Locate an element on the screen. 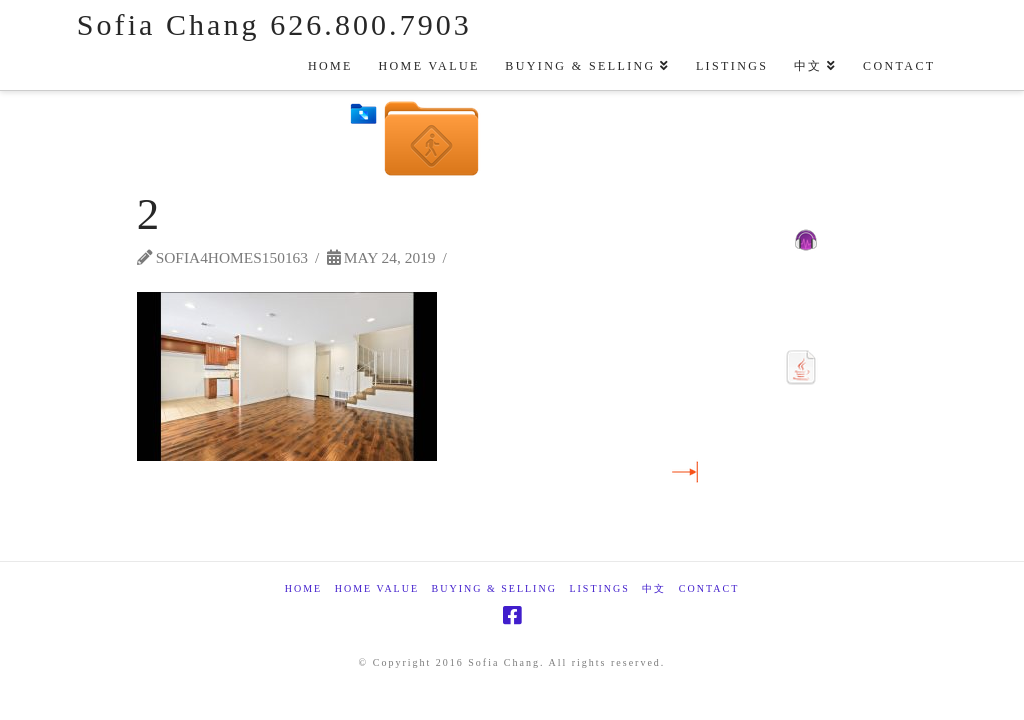 This screenshot has width=1024, height=720. go to the last item or page is located at coordinates (685, 472).